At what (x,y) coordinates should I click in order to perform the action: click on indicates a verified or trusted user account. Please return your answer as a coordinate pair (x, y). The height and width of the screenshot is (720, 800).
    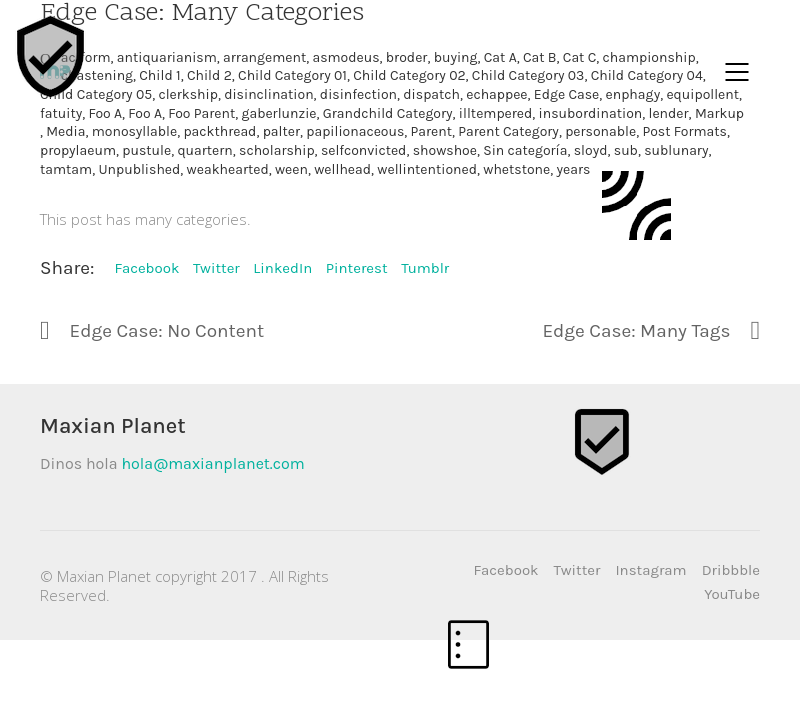
    Looking at the image, I should click on (50, 56).